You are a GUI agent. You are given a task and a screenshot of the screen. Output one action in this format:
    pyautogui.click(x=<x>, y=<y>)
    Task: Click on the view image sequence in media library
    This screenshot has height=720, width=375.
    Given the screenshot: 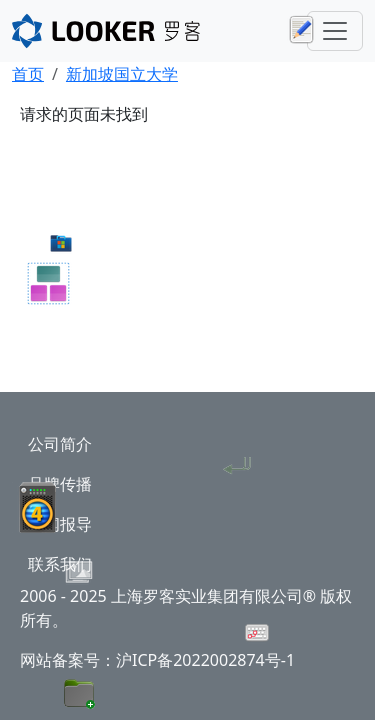 What is the action you would take?
    pyautogui.click(x=79, y=572)
    